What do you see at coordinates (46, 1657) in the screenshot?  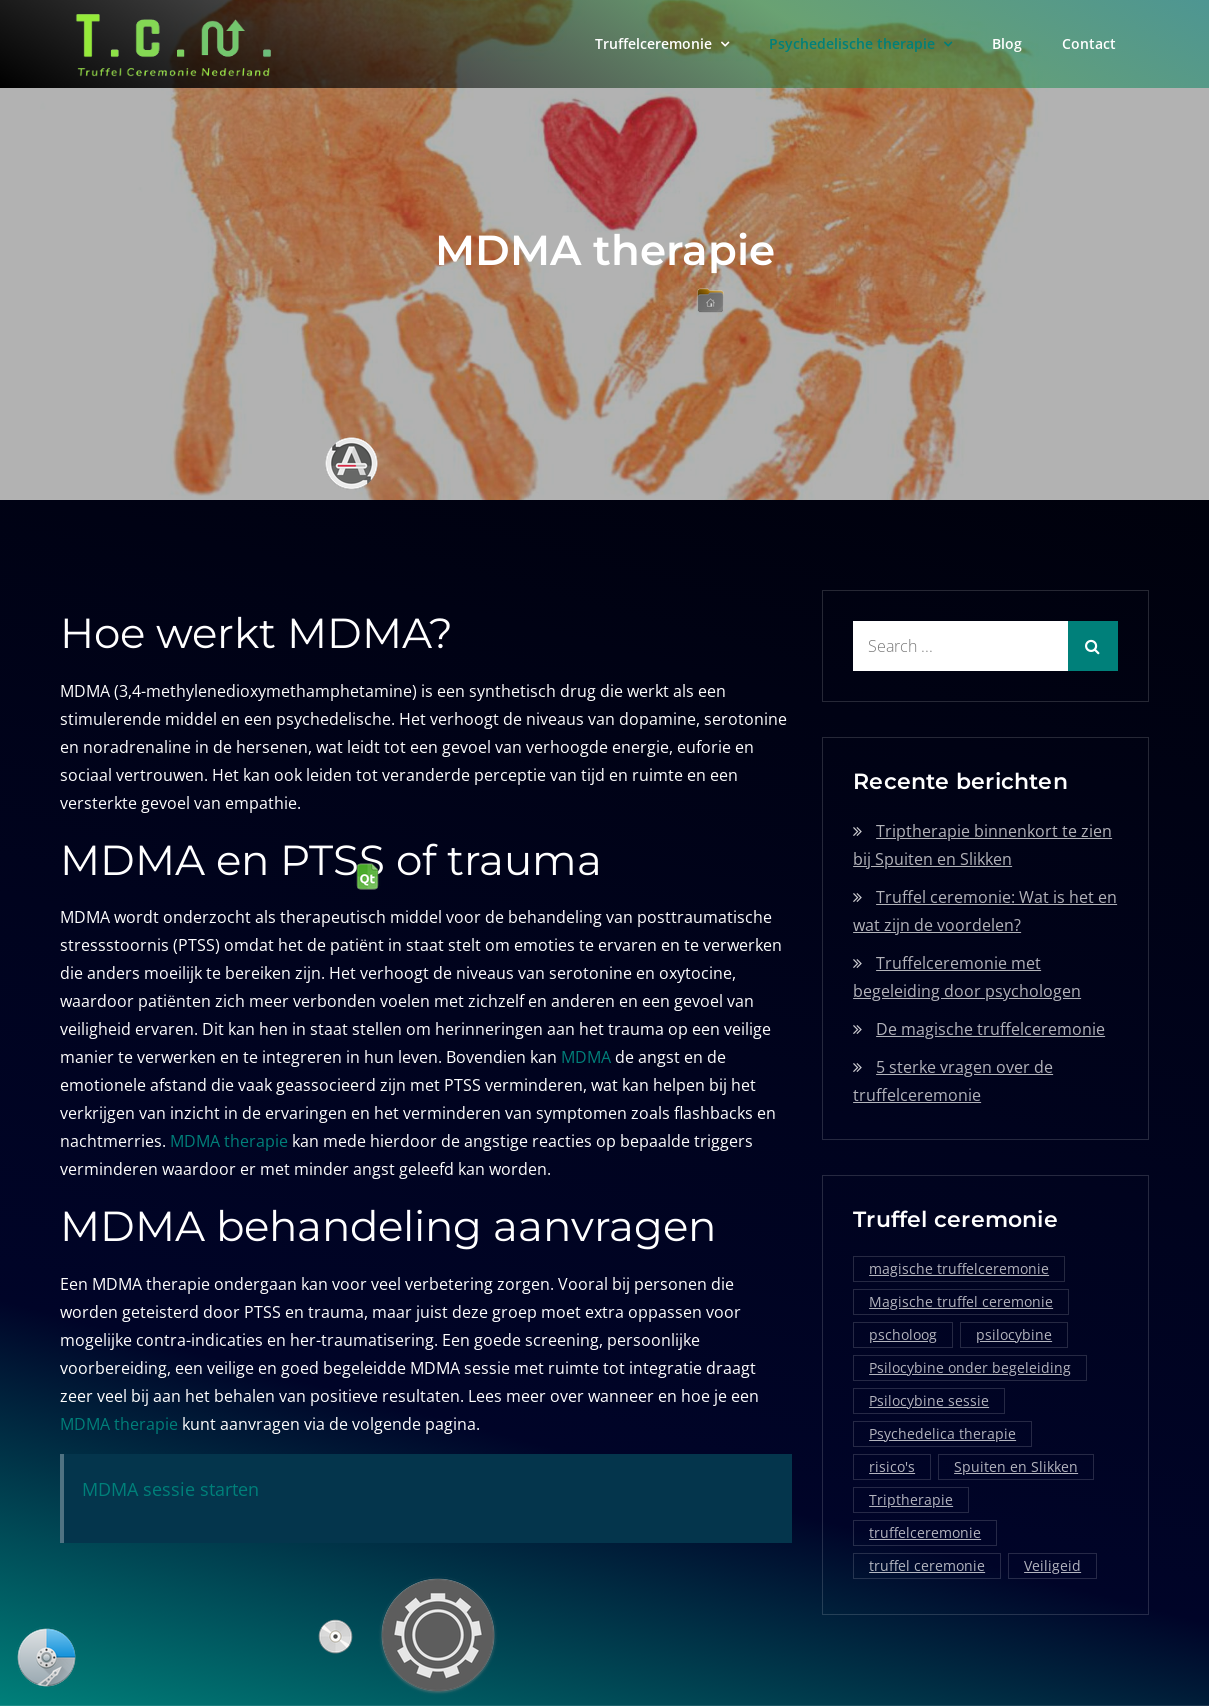 I see `access disk partition settings` at bounding box center [46, 1657].